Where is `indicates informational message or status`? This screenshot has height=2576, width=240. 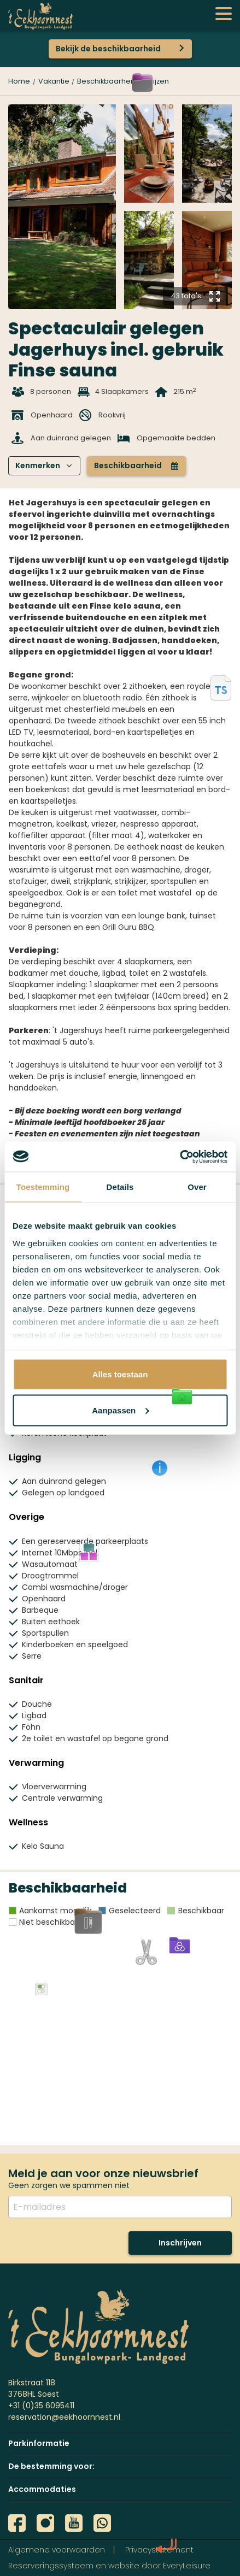
indicates informational message or status is located at coordinates (160, 1468).